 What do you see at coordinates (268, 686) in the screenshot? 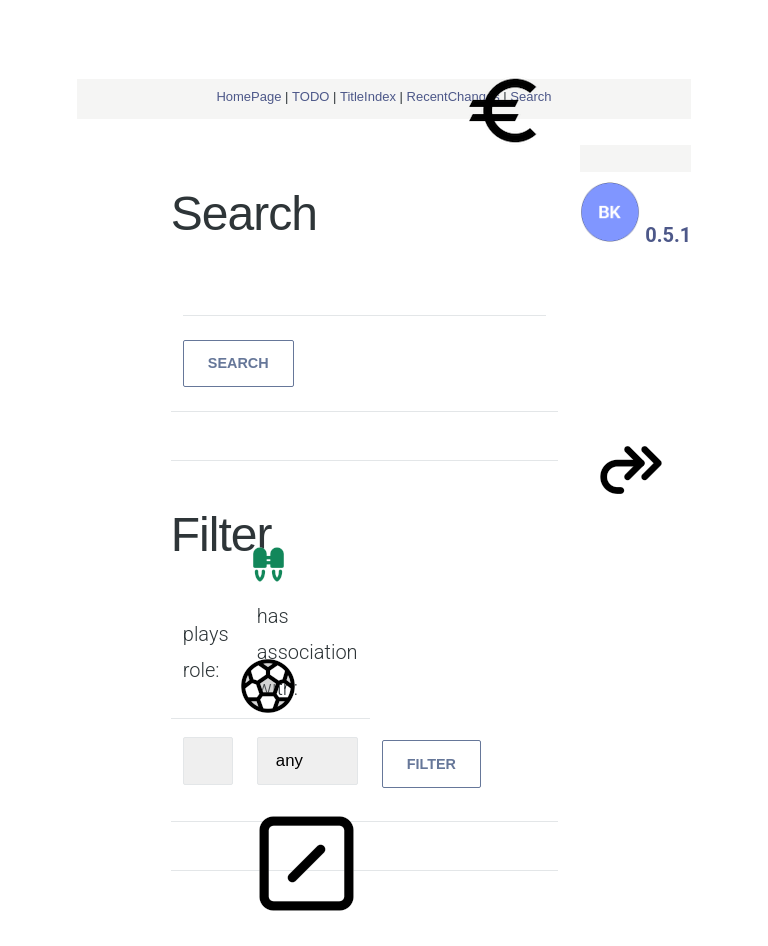
I see `access sports or soccer-related content` at bounding box center [268, 686].